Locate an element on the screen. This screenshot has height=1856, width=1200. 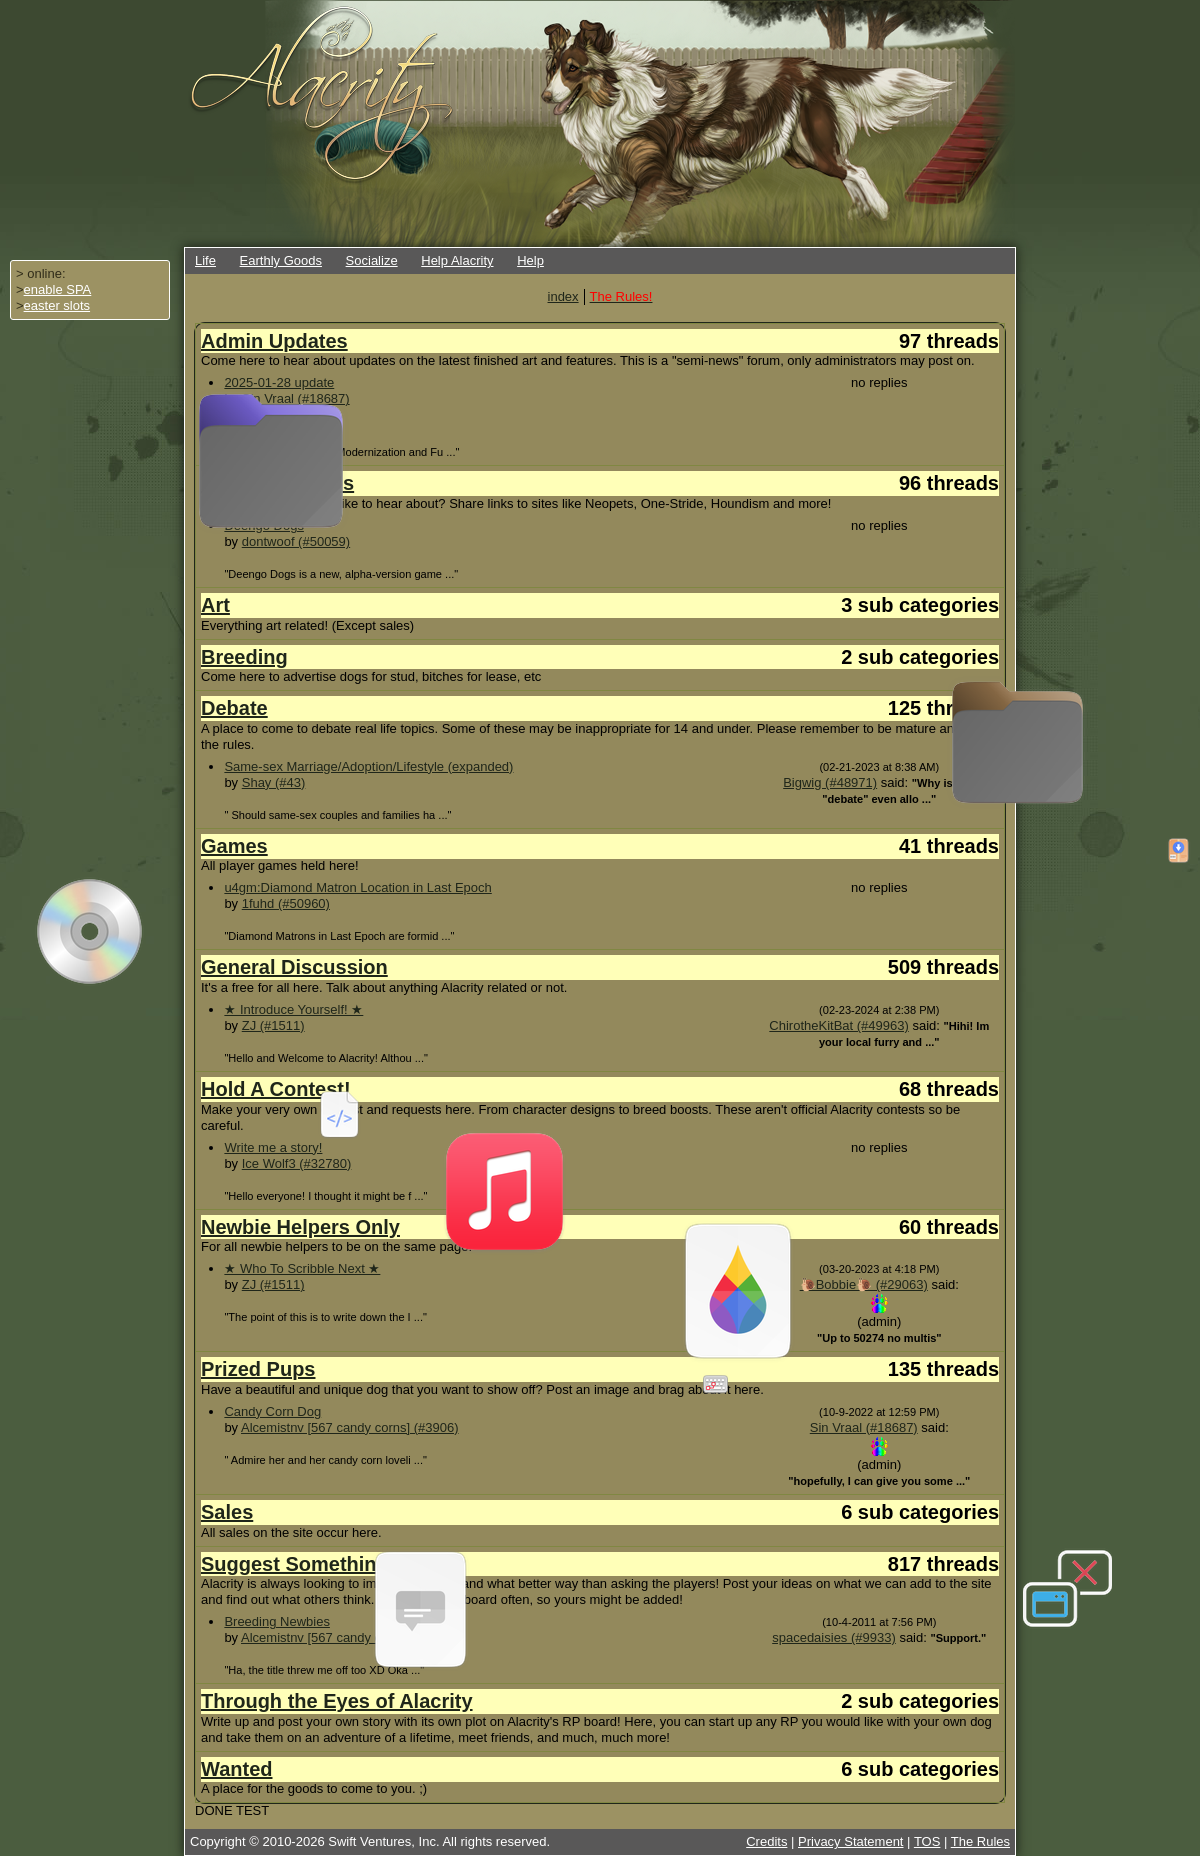
an HTML document or webpage file is located at coordinates (339, 1114).